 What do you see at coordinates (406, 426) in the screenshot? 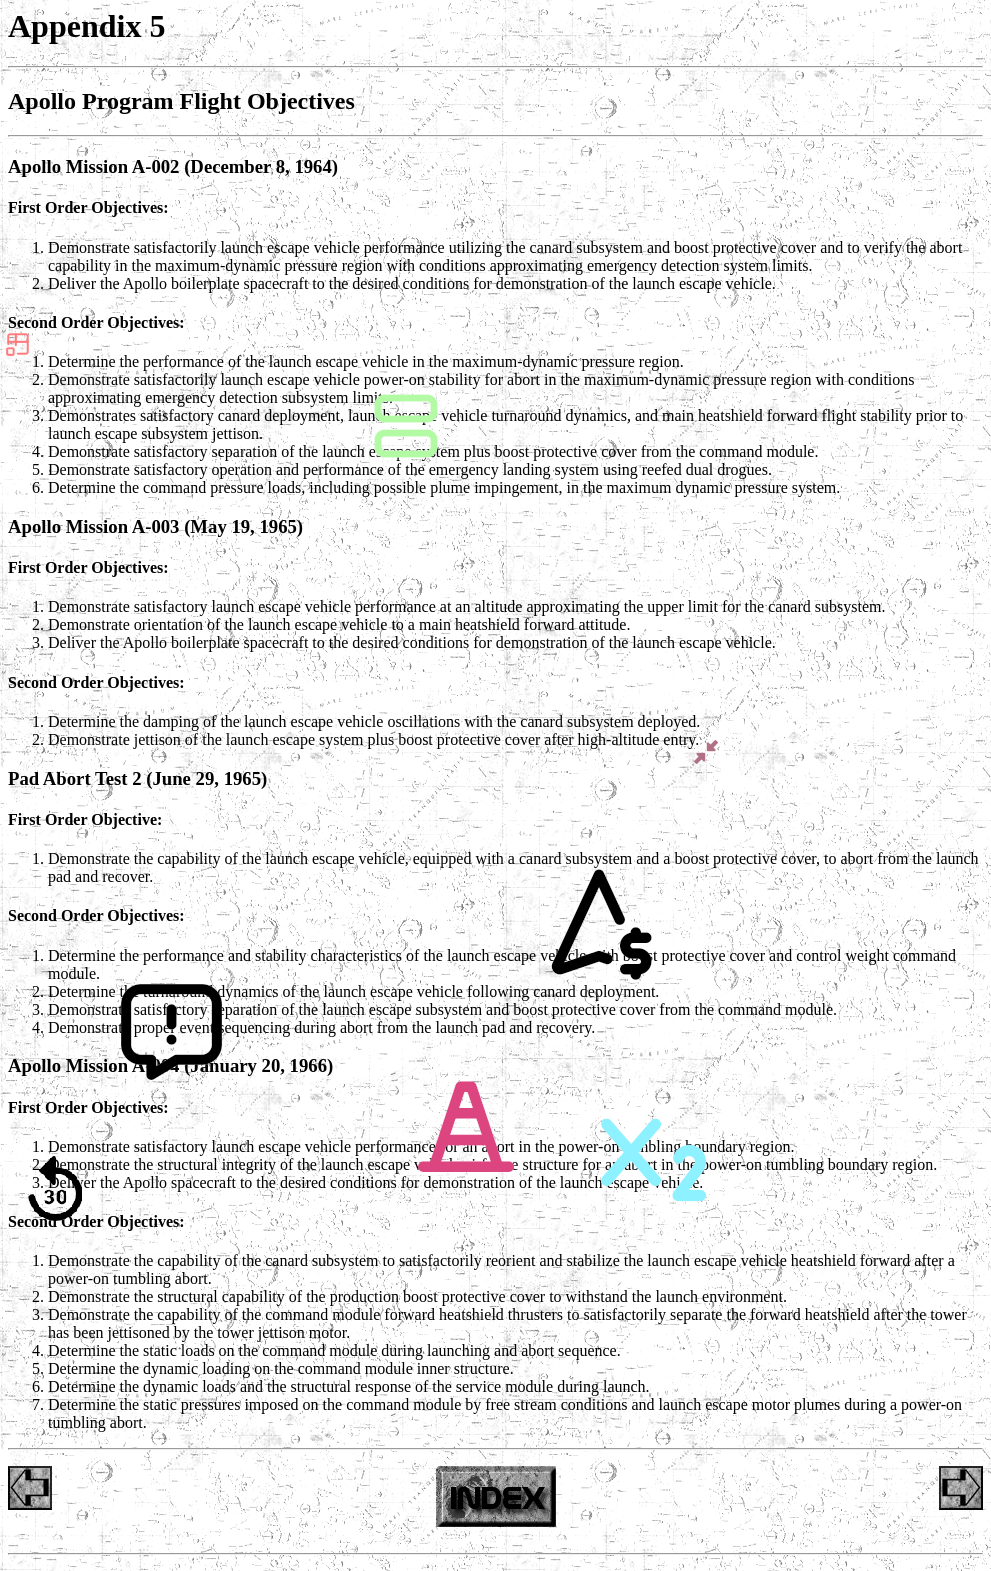
I see `switch to list view` at bounding box center [406, 426].